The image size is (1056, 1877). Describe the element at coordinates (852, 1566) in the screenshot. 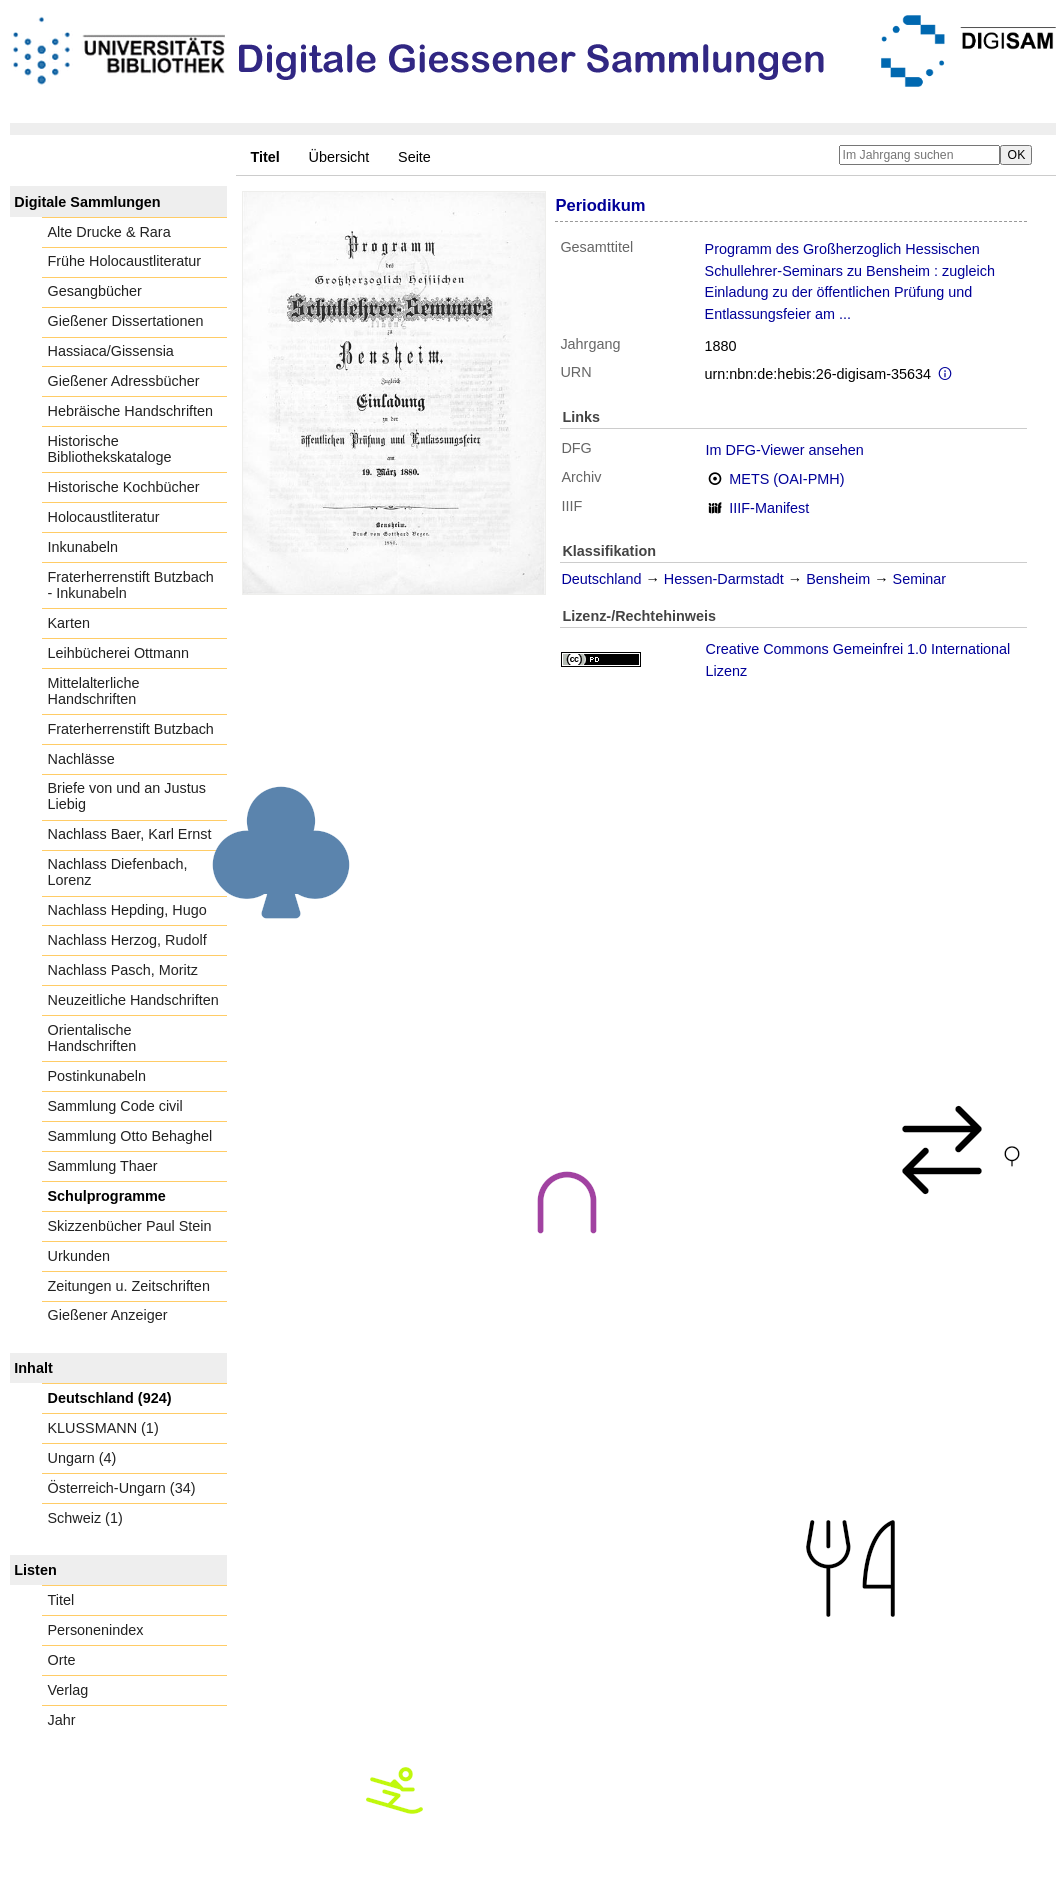

I see `find nearby restaurants or dining options` at that location.